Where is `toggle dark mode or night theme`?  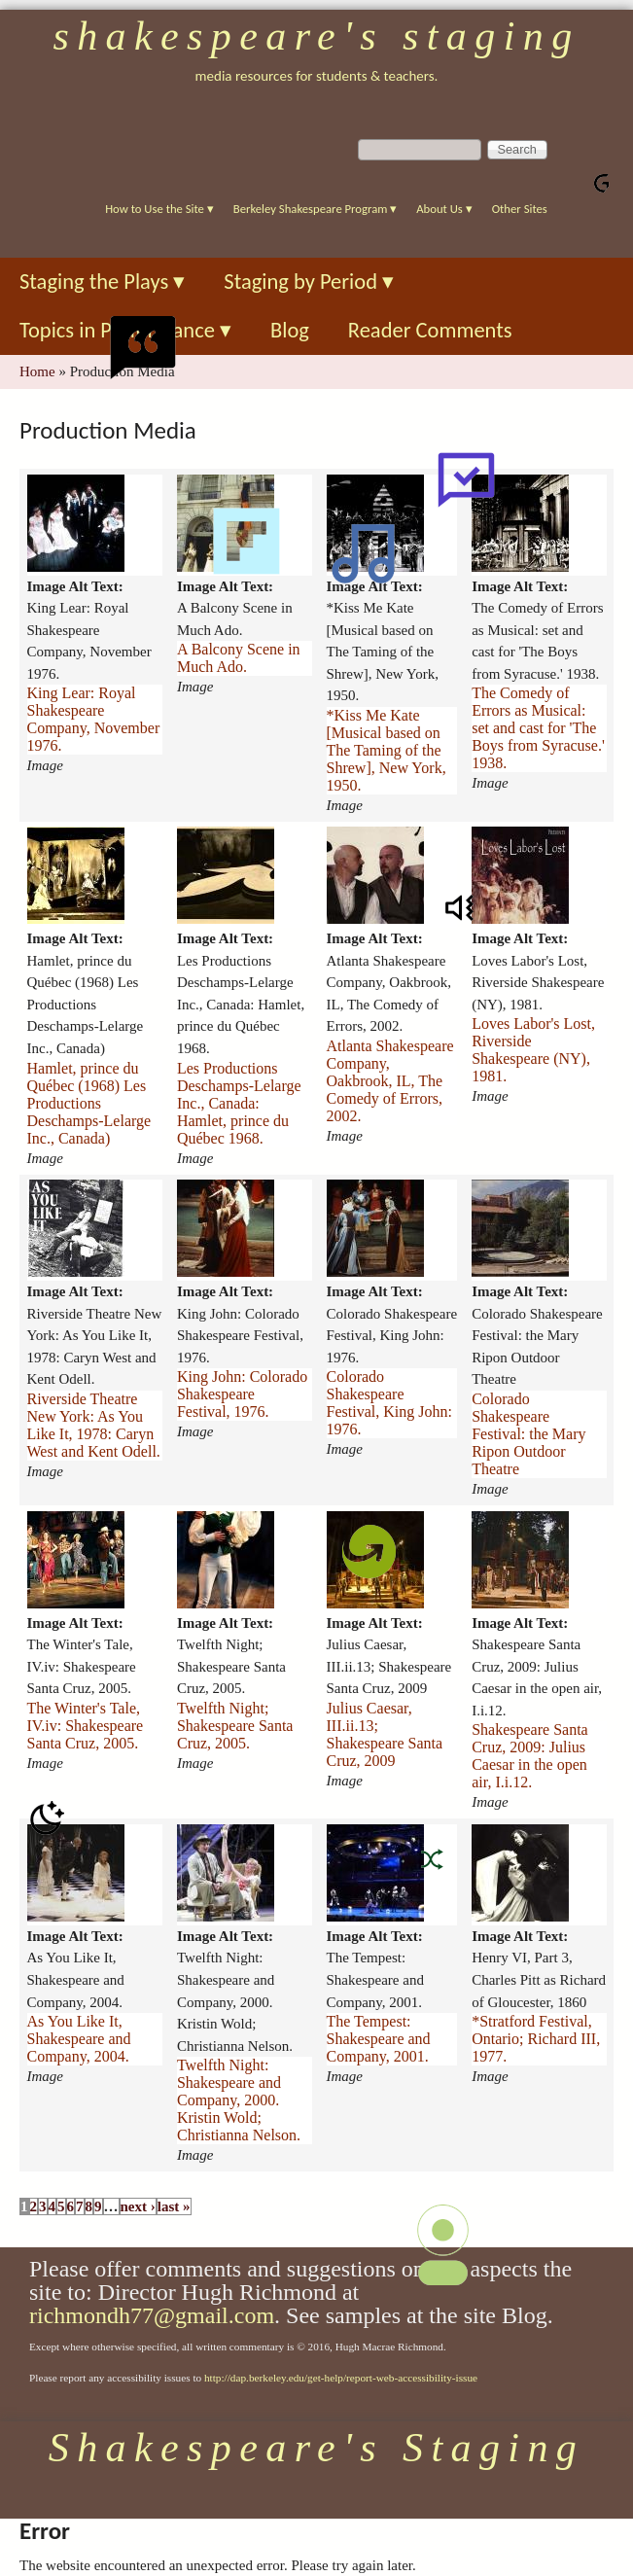
toggle dark mode or night theme is located at coordinates (46, 1819).